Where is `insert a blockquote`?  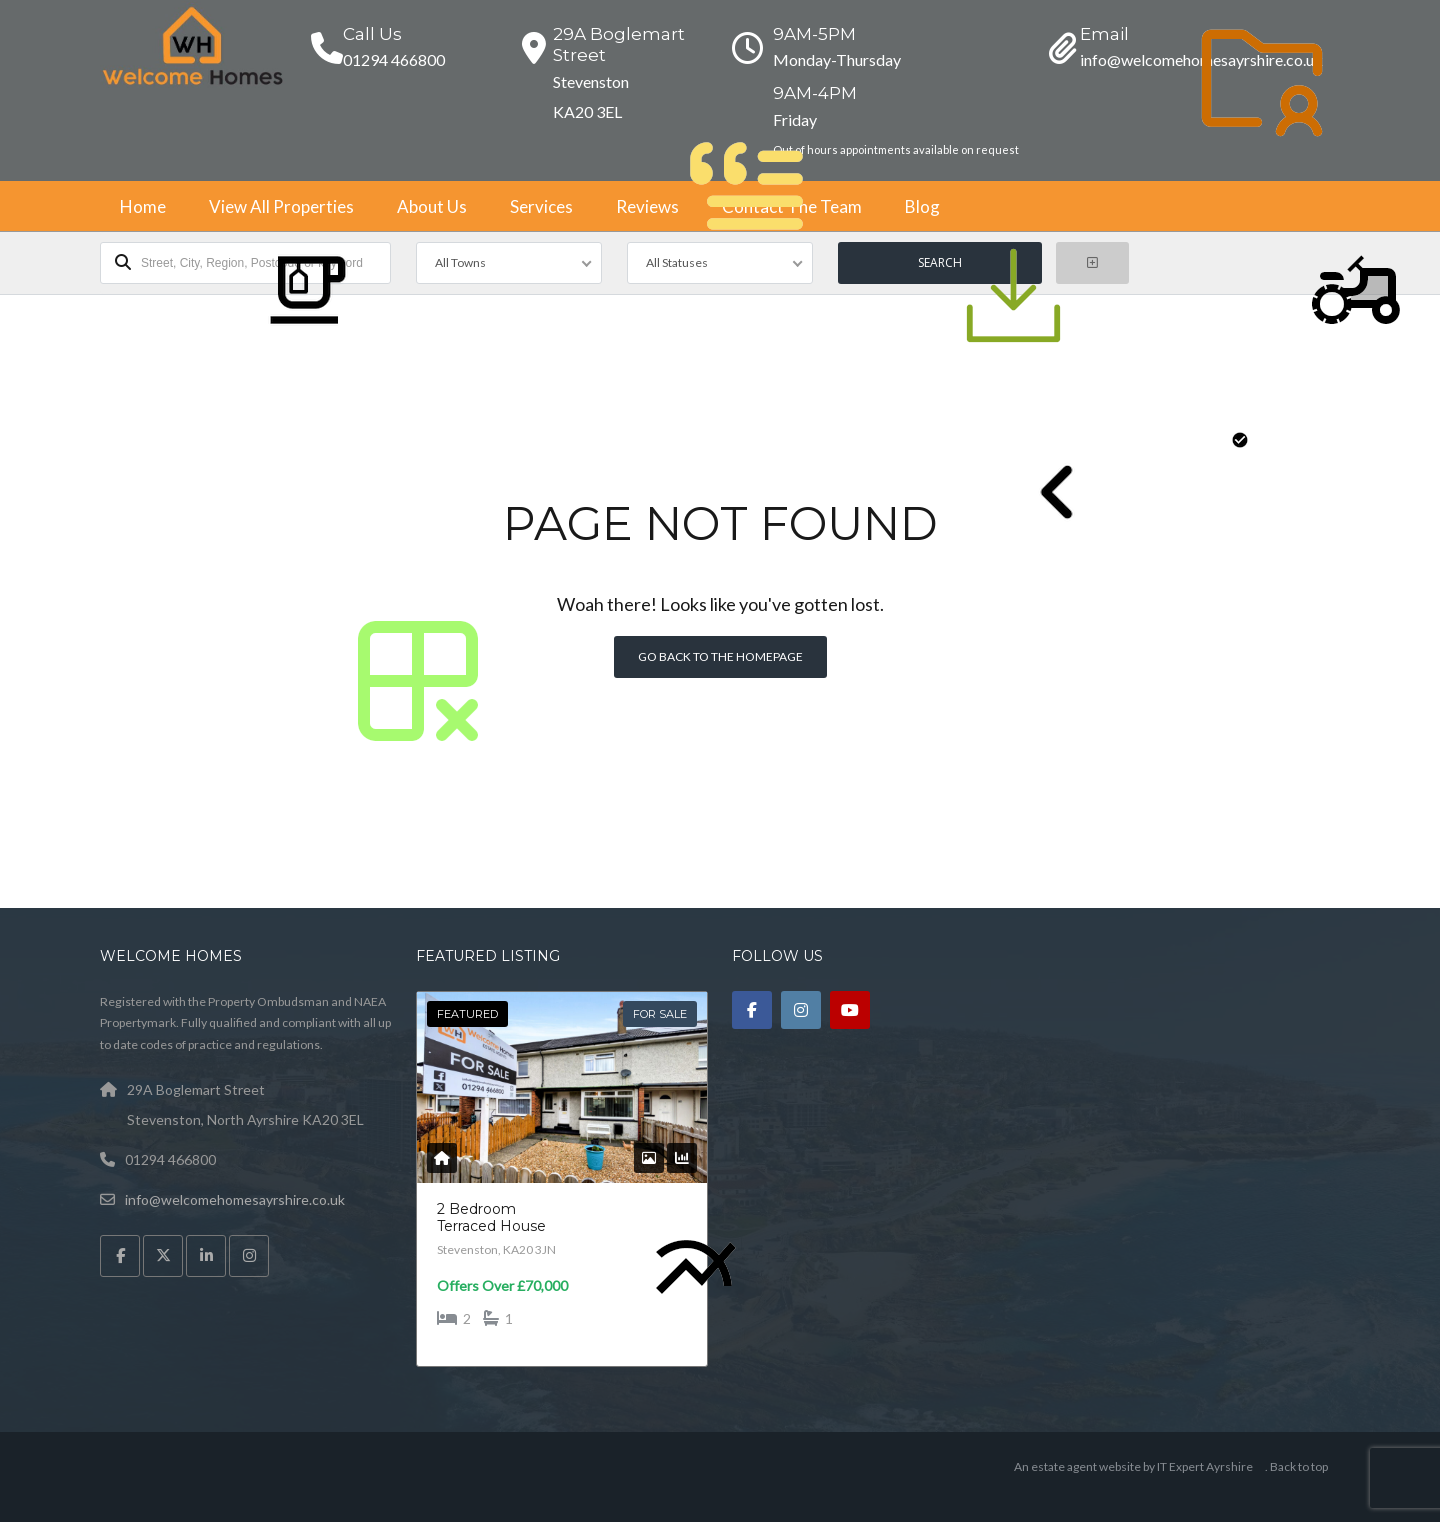
insert a blockquote is located at coordinates (746, 184).